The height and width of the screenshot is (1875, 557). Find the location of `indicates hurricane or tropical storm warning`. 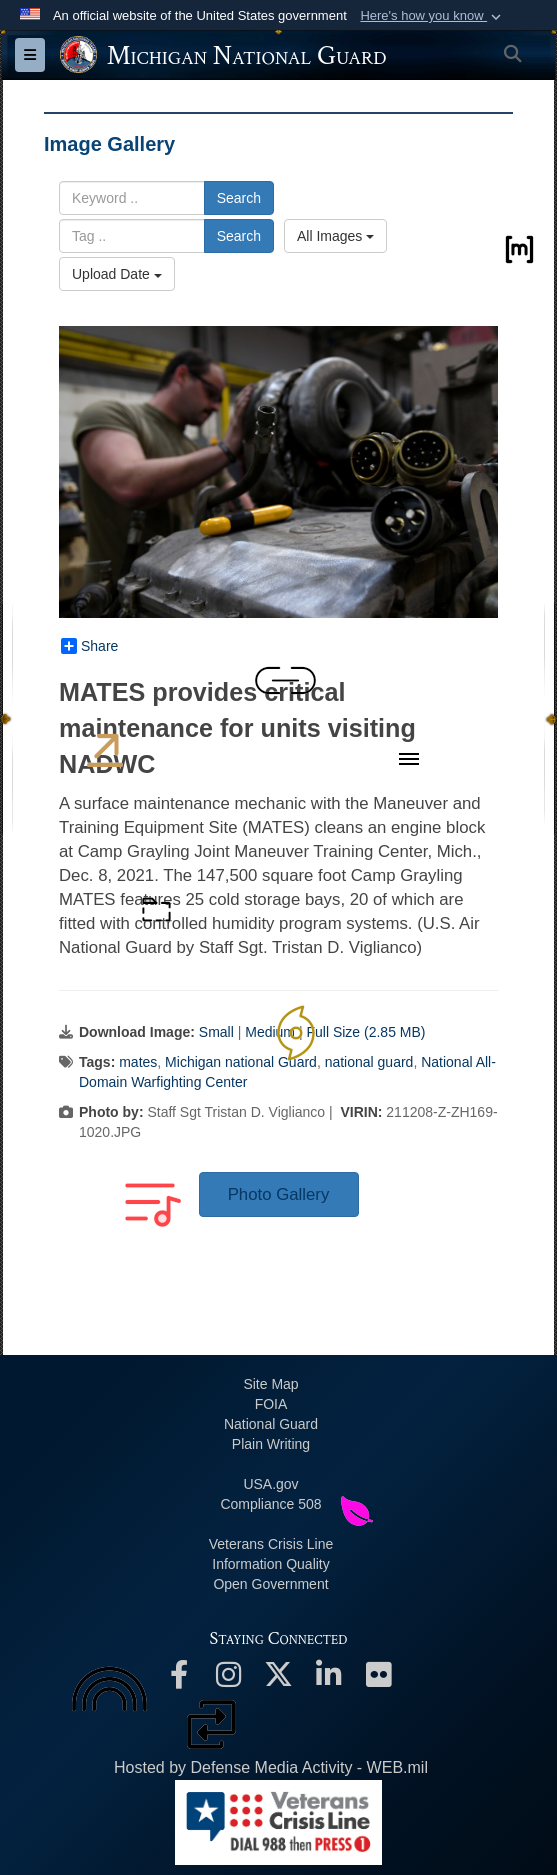

indicates hurricane or tropical storm warning is located at coordinates (296, 1033).